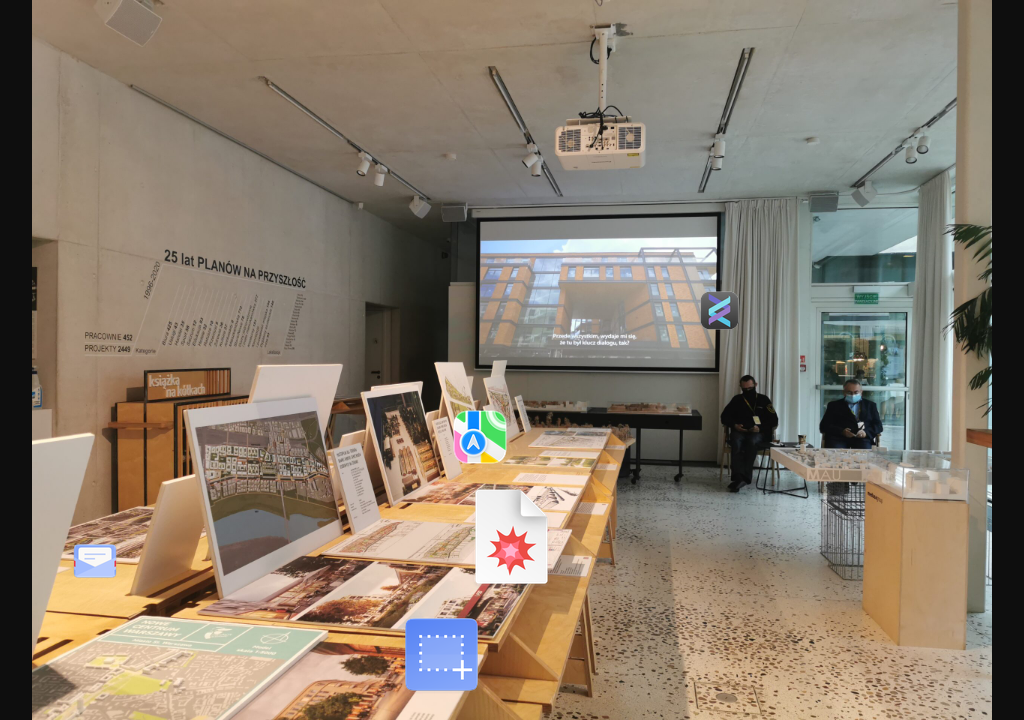 This screenshot has width=1024, height=720. I want to click on take a screenshot, so click(441, 654).